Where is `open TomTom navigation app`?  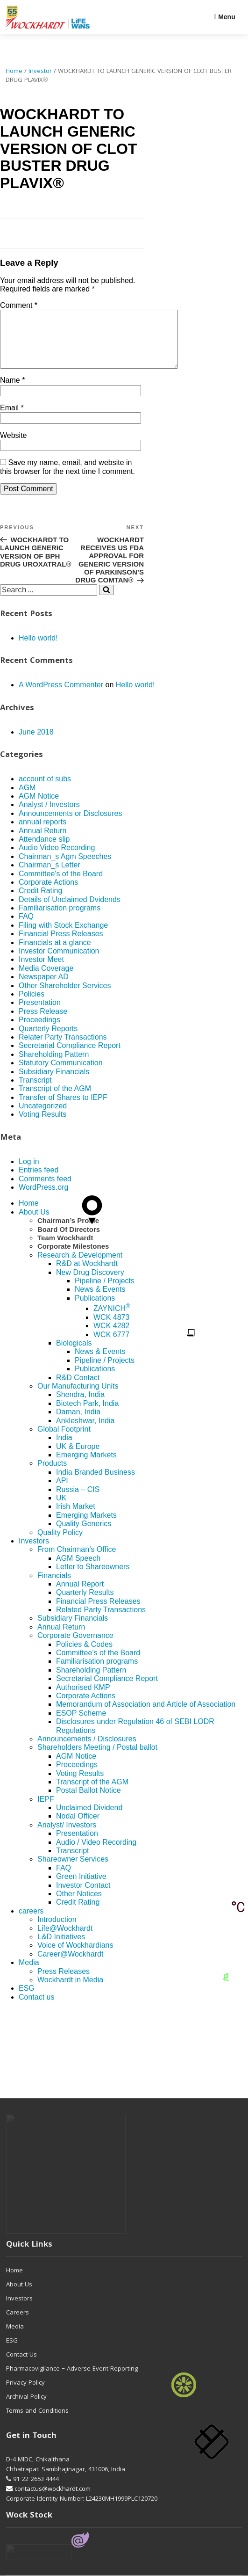 open TomTom navigation app is located at coordinates (92, 1210).